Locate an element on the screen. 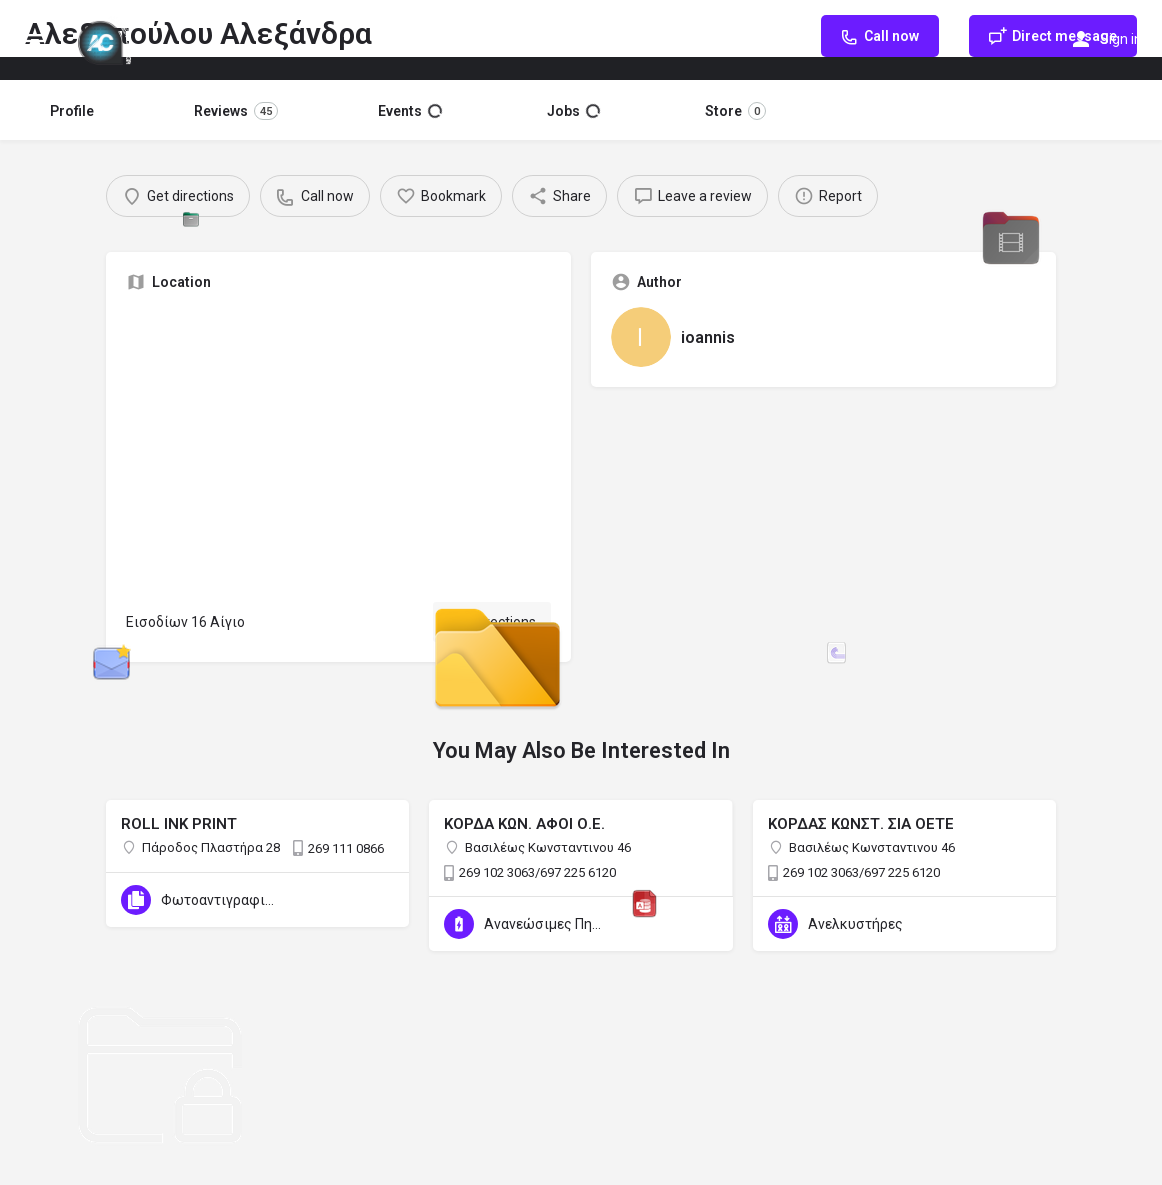  microsoft access database file is located at coordinates (644, 903).